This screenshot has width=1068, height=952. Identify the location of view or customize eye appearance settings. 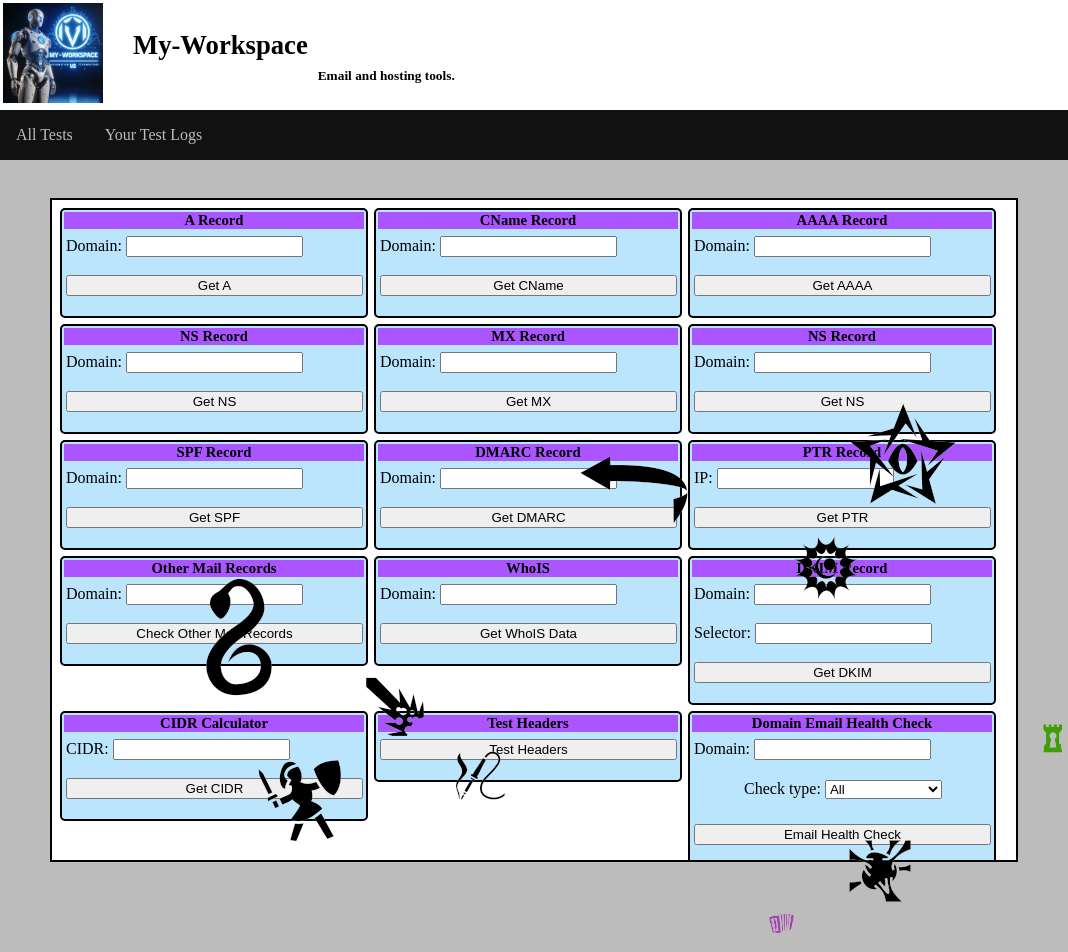
(826, 568).